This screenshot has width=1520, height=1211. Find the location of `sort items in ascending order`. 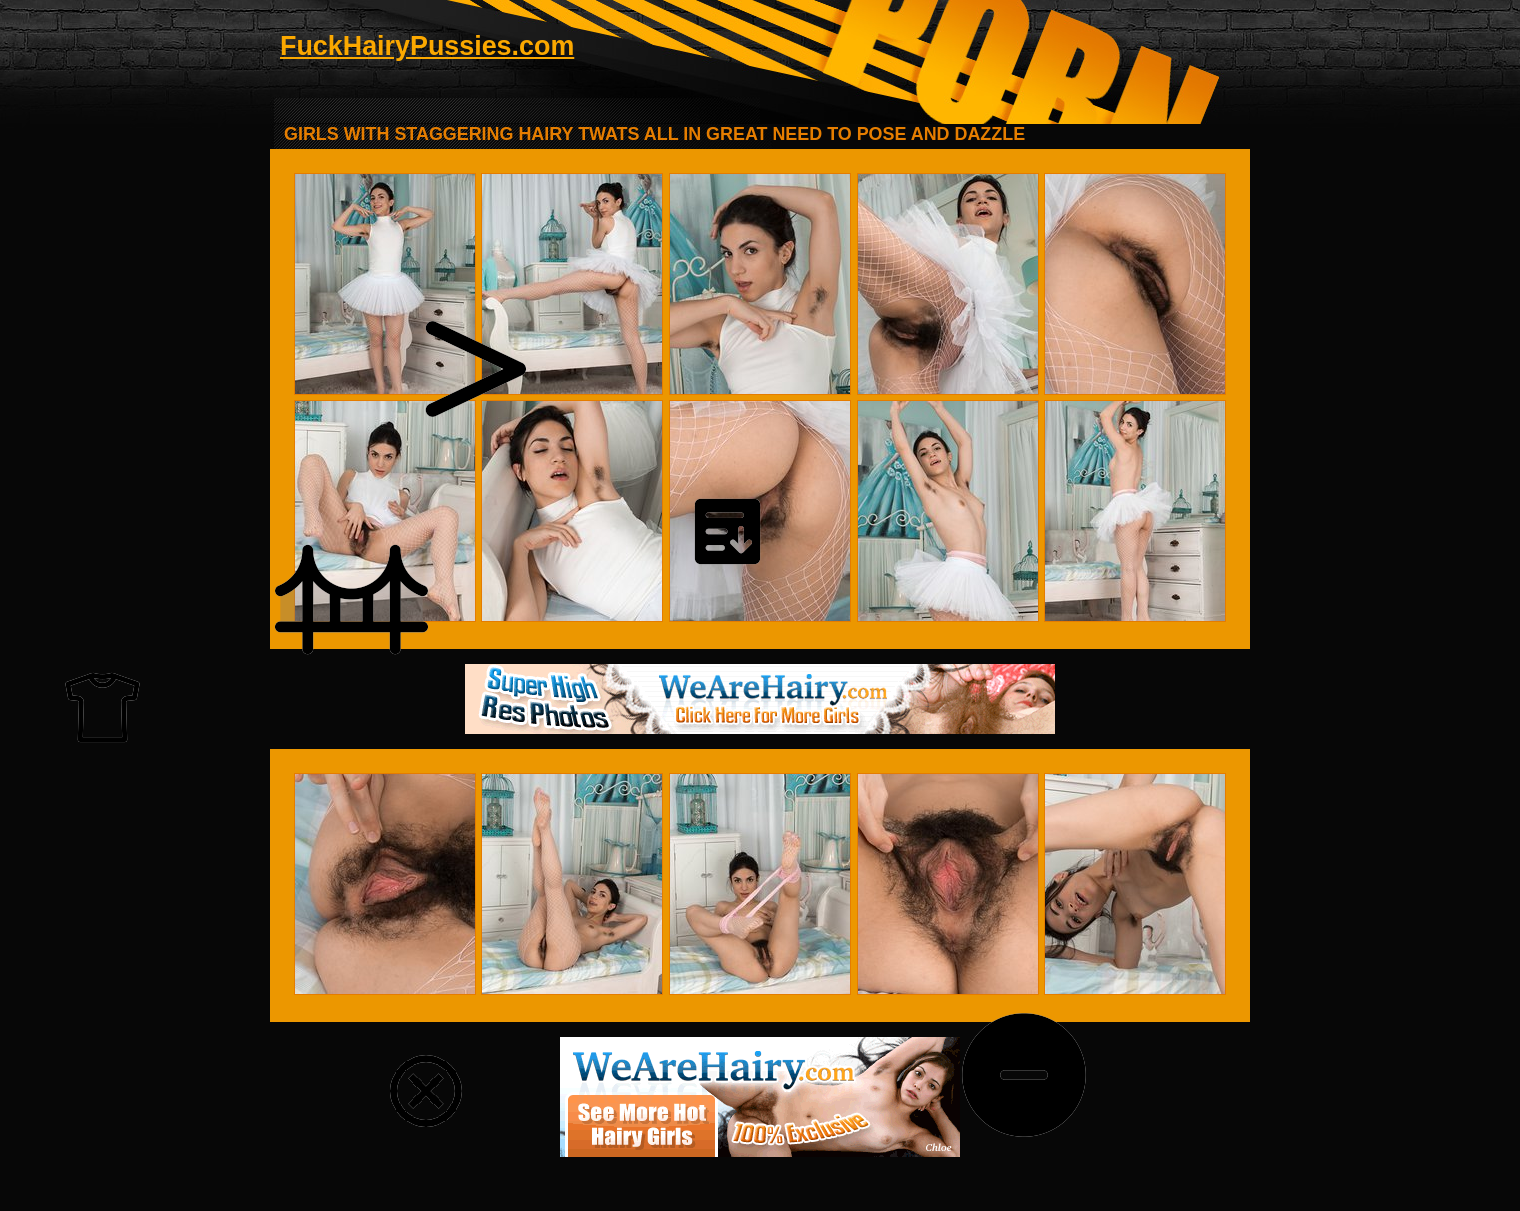

sort items in ascending order is located at coordinates (727, 531).